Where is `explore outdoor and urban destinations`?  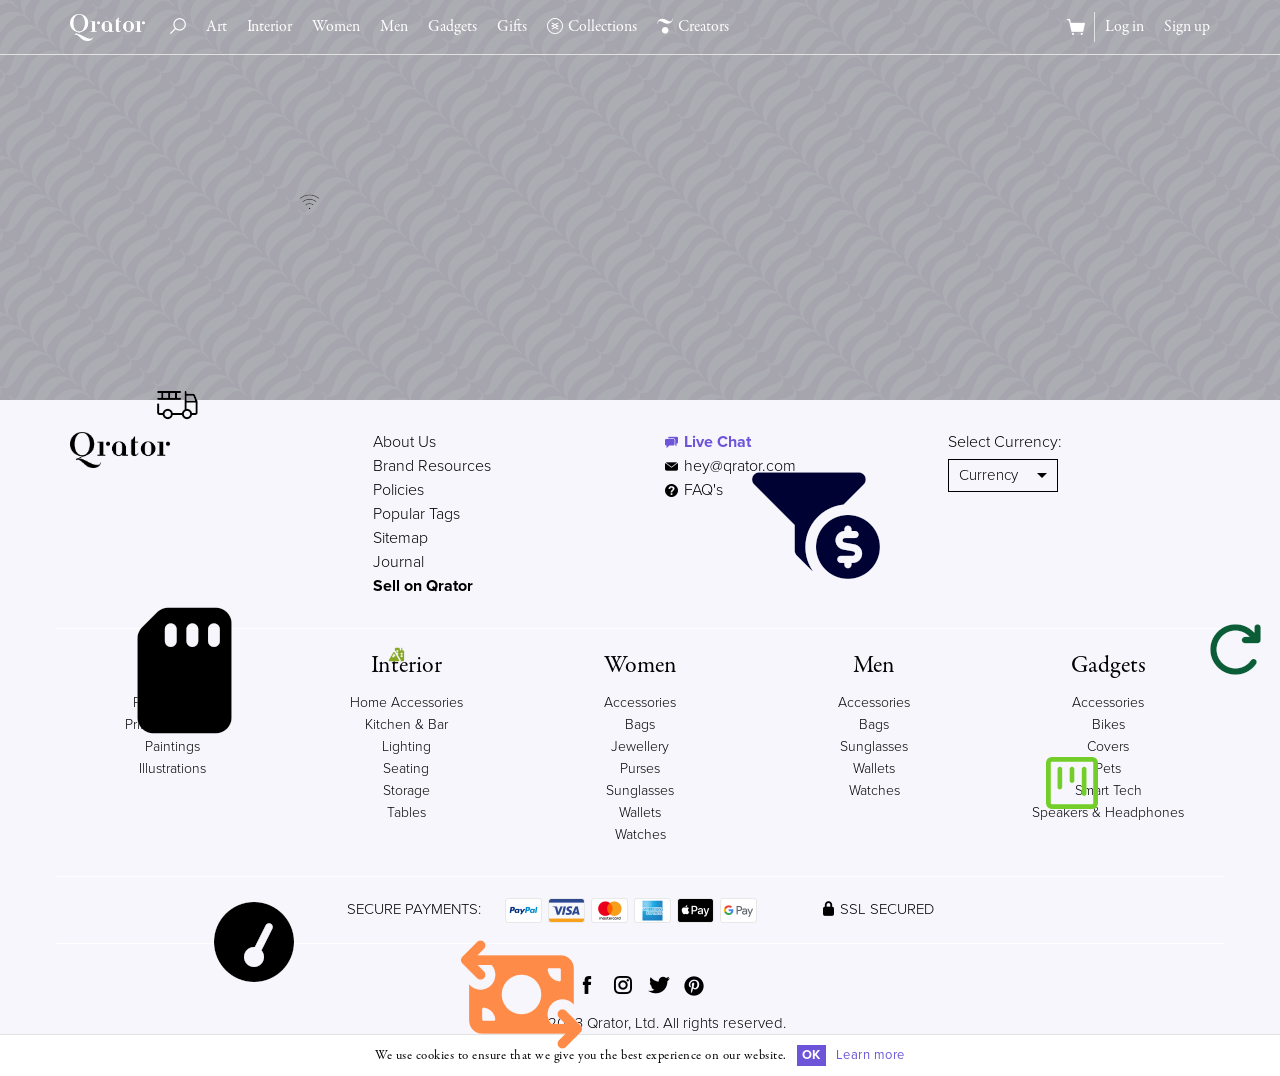
explore outdoor and urban destinations is located at coordinates (396, 654).